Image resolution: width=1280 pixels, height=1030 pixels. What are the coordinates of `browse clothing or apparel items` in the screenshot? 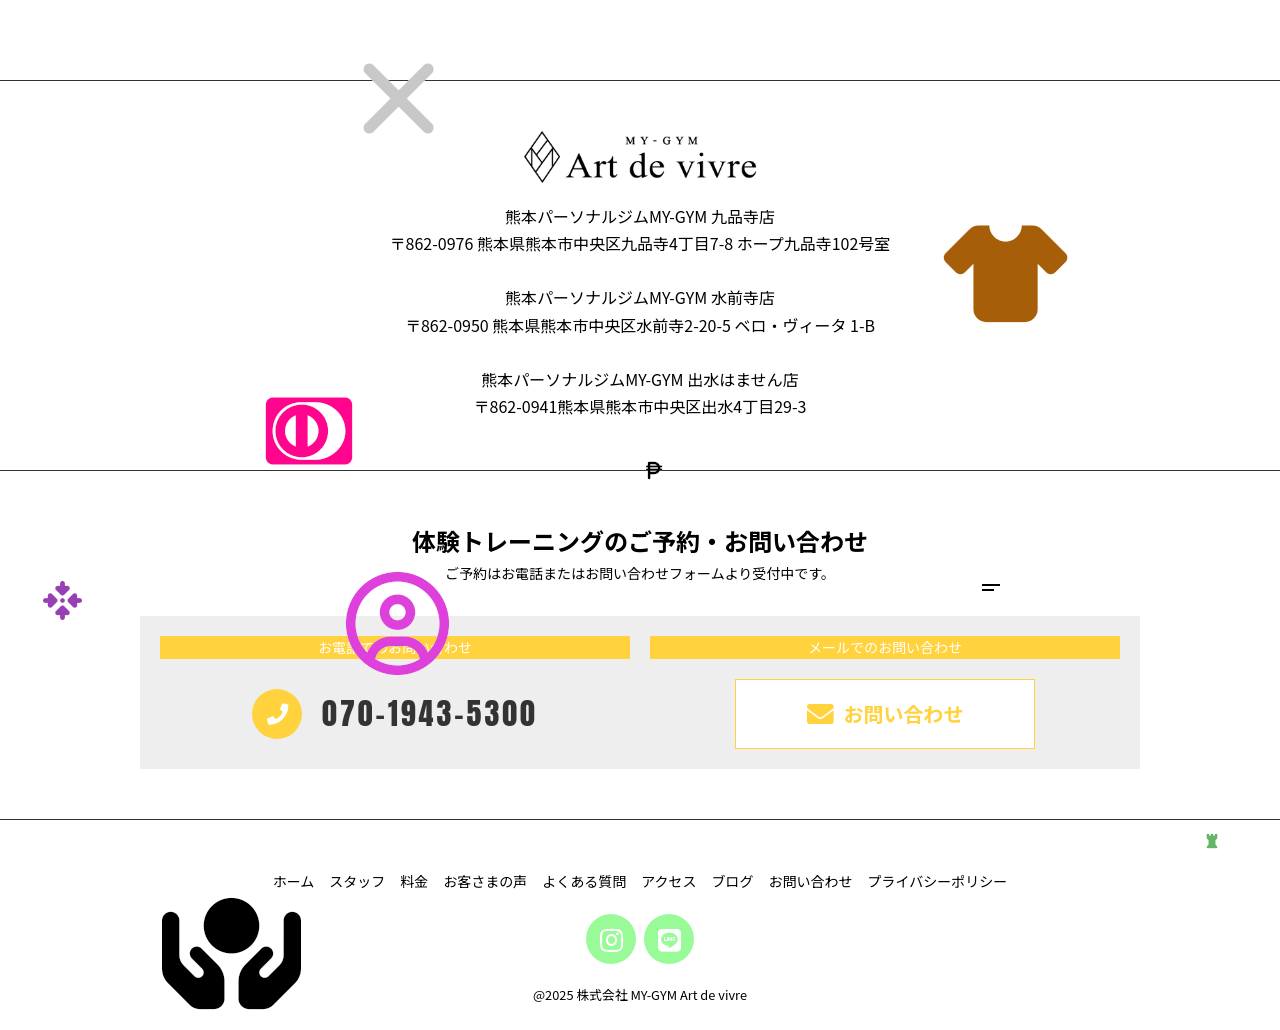 It's located at (1005, 270).